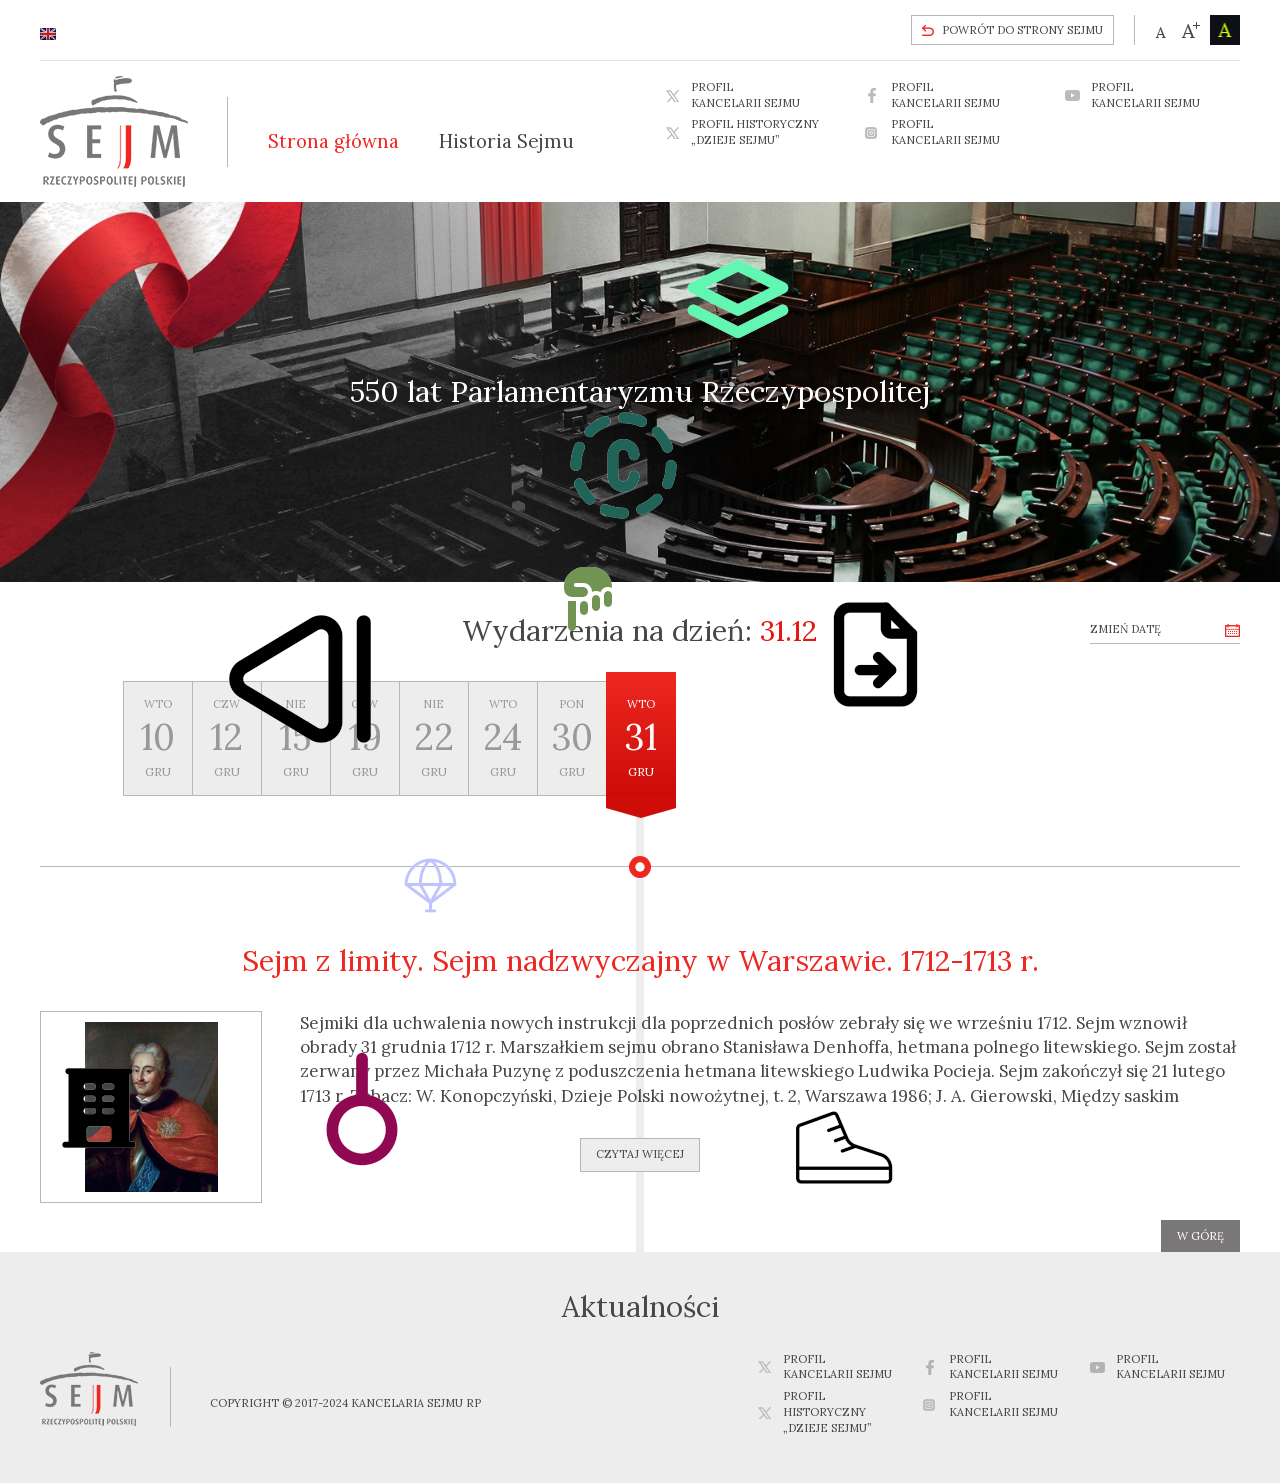 This screenshot has height=1483, width=1280. Describe the element at coordinates (738, 299) in the screenshot. I see `view layers or stacked content` at that location.